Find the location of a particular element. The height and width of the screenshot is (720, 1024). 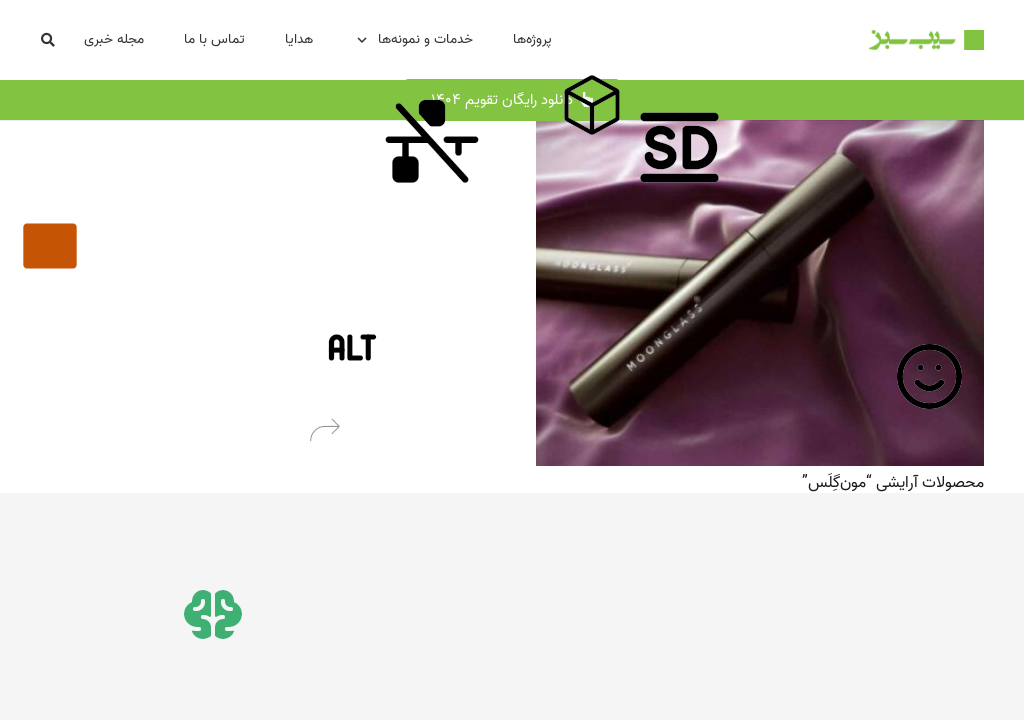

add an emoji or reaction is located at coordinates (929, 376).